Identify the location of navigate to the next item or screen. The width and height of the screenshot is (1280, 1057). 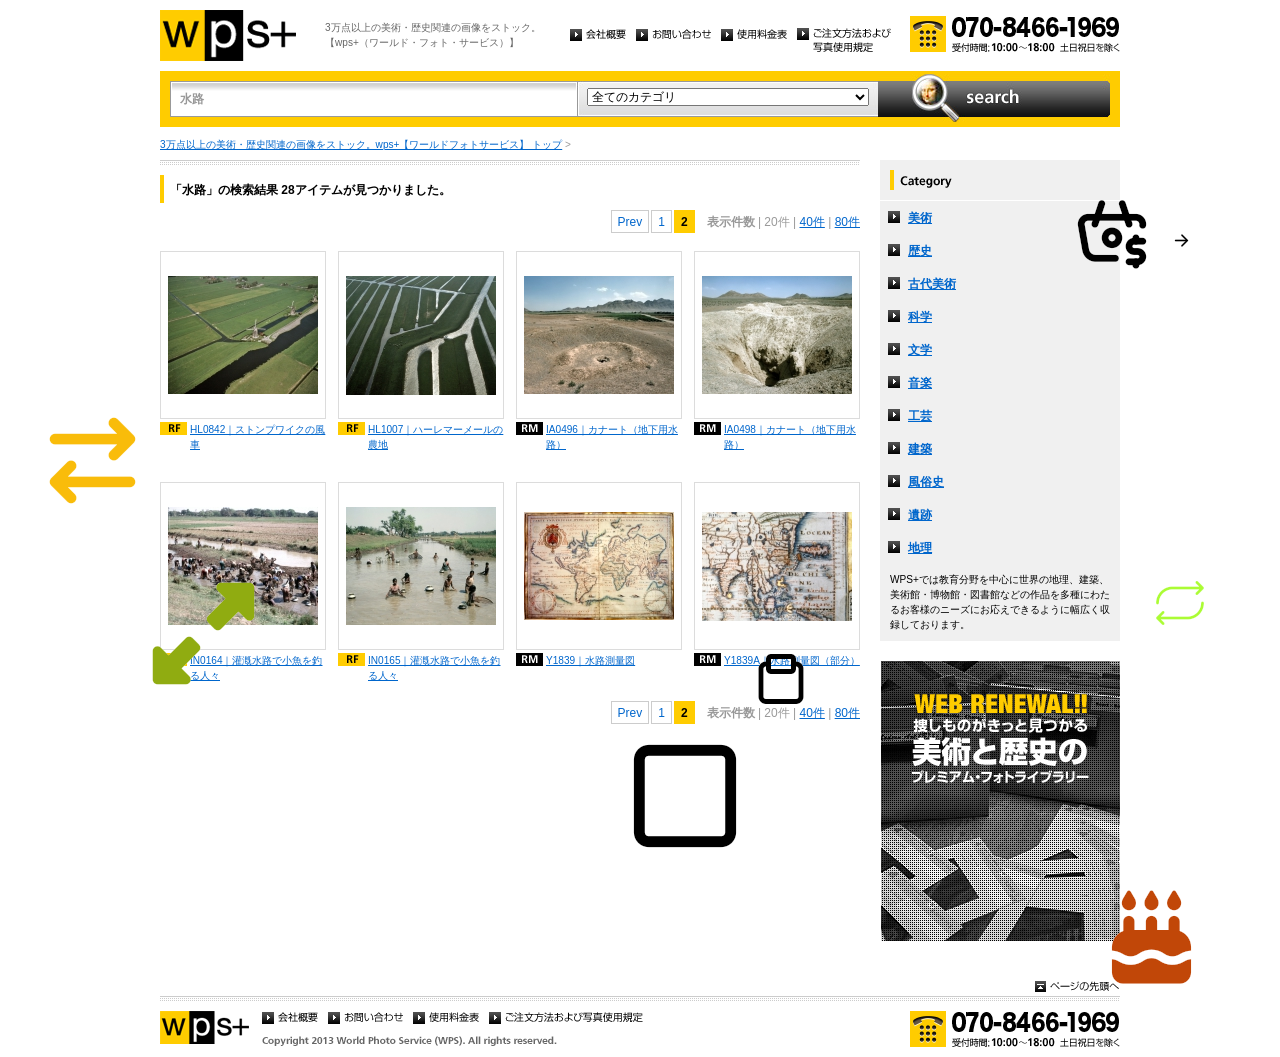
(1181, 240).